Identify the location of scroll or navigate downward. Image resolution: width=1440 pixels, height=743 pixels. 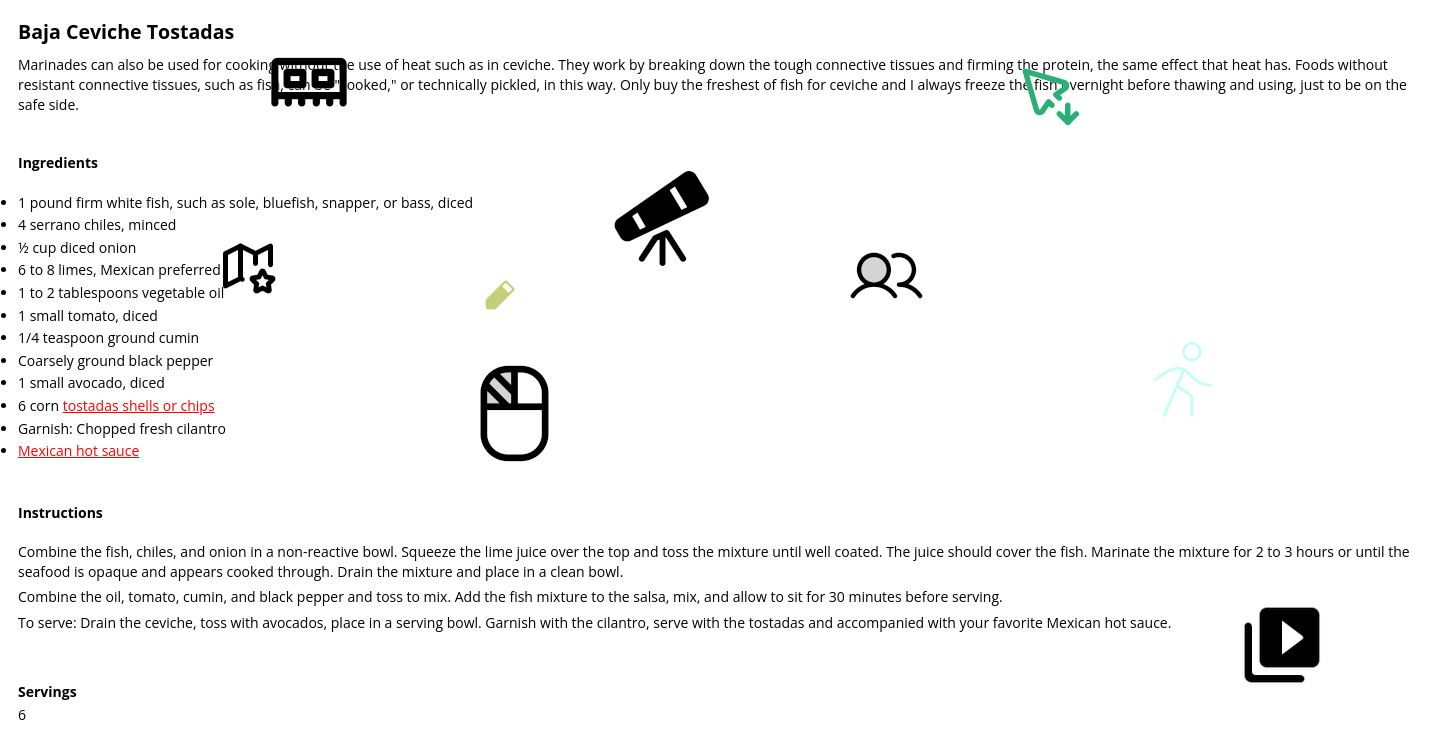
(1048, 94).